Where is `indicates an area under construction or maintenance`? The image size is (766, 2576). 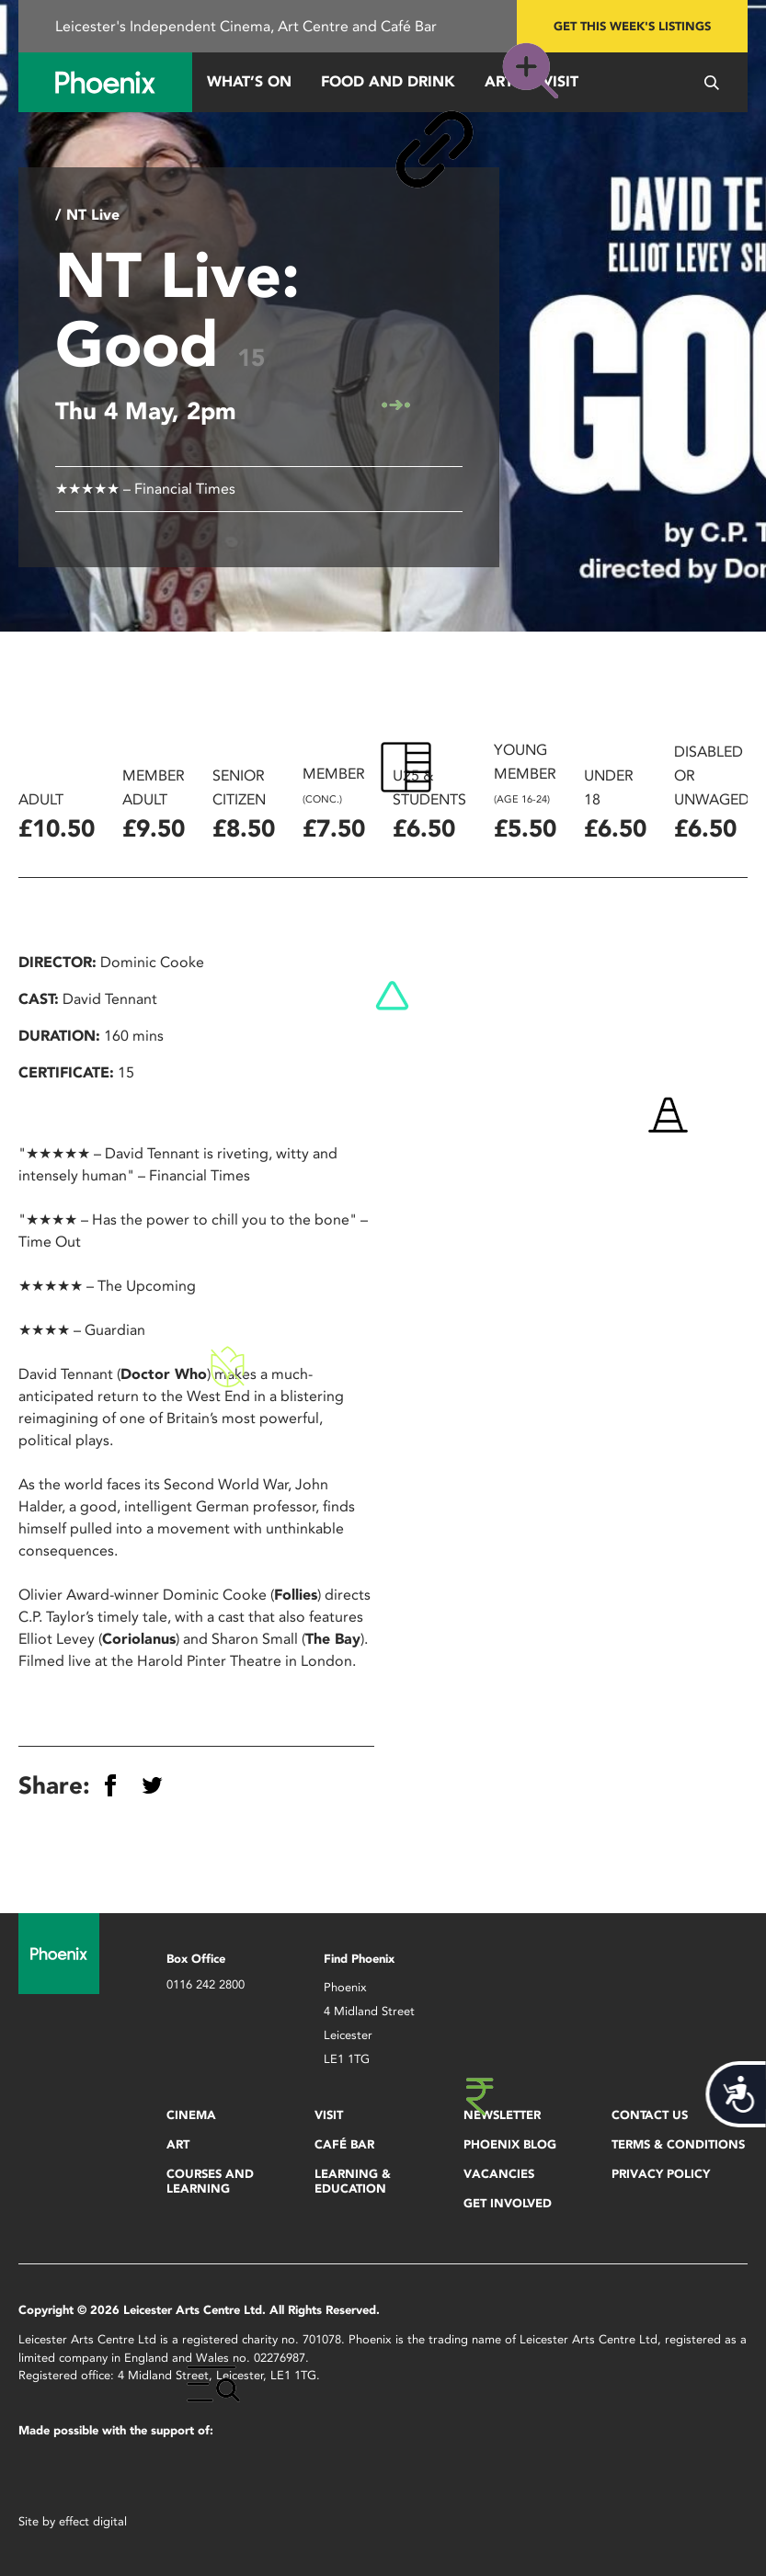 indicates an area under construction or maintenance is located at coordinates (668, 1115).